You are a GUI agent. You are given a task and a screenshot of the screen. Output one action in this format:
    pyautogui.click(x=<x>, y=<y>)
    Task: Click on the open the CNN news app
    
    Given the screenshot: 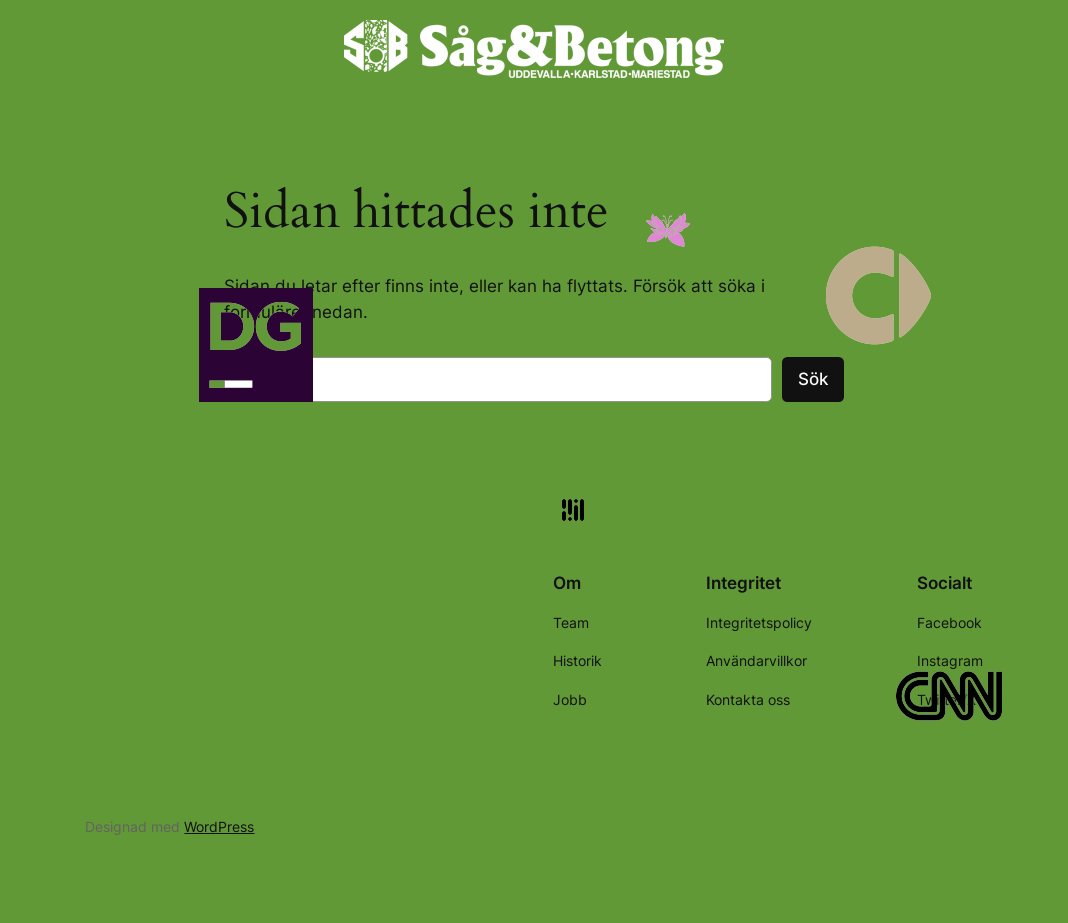 What is the action you would take?
    pyautogui.click(x=949, y=696)
    